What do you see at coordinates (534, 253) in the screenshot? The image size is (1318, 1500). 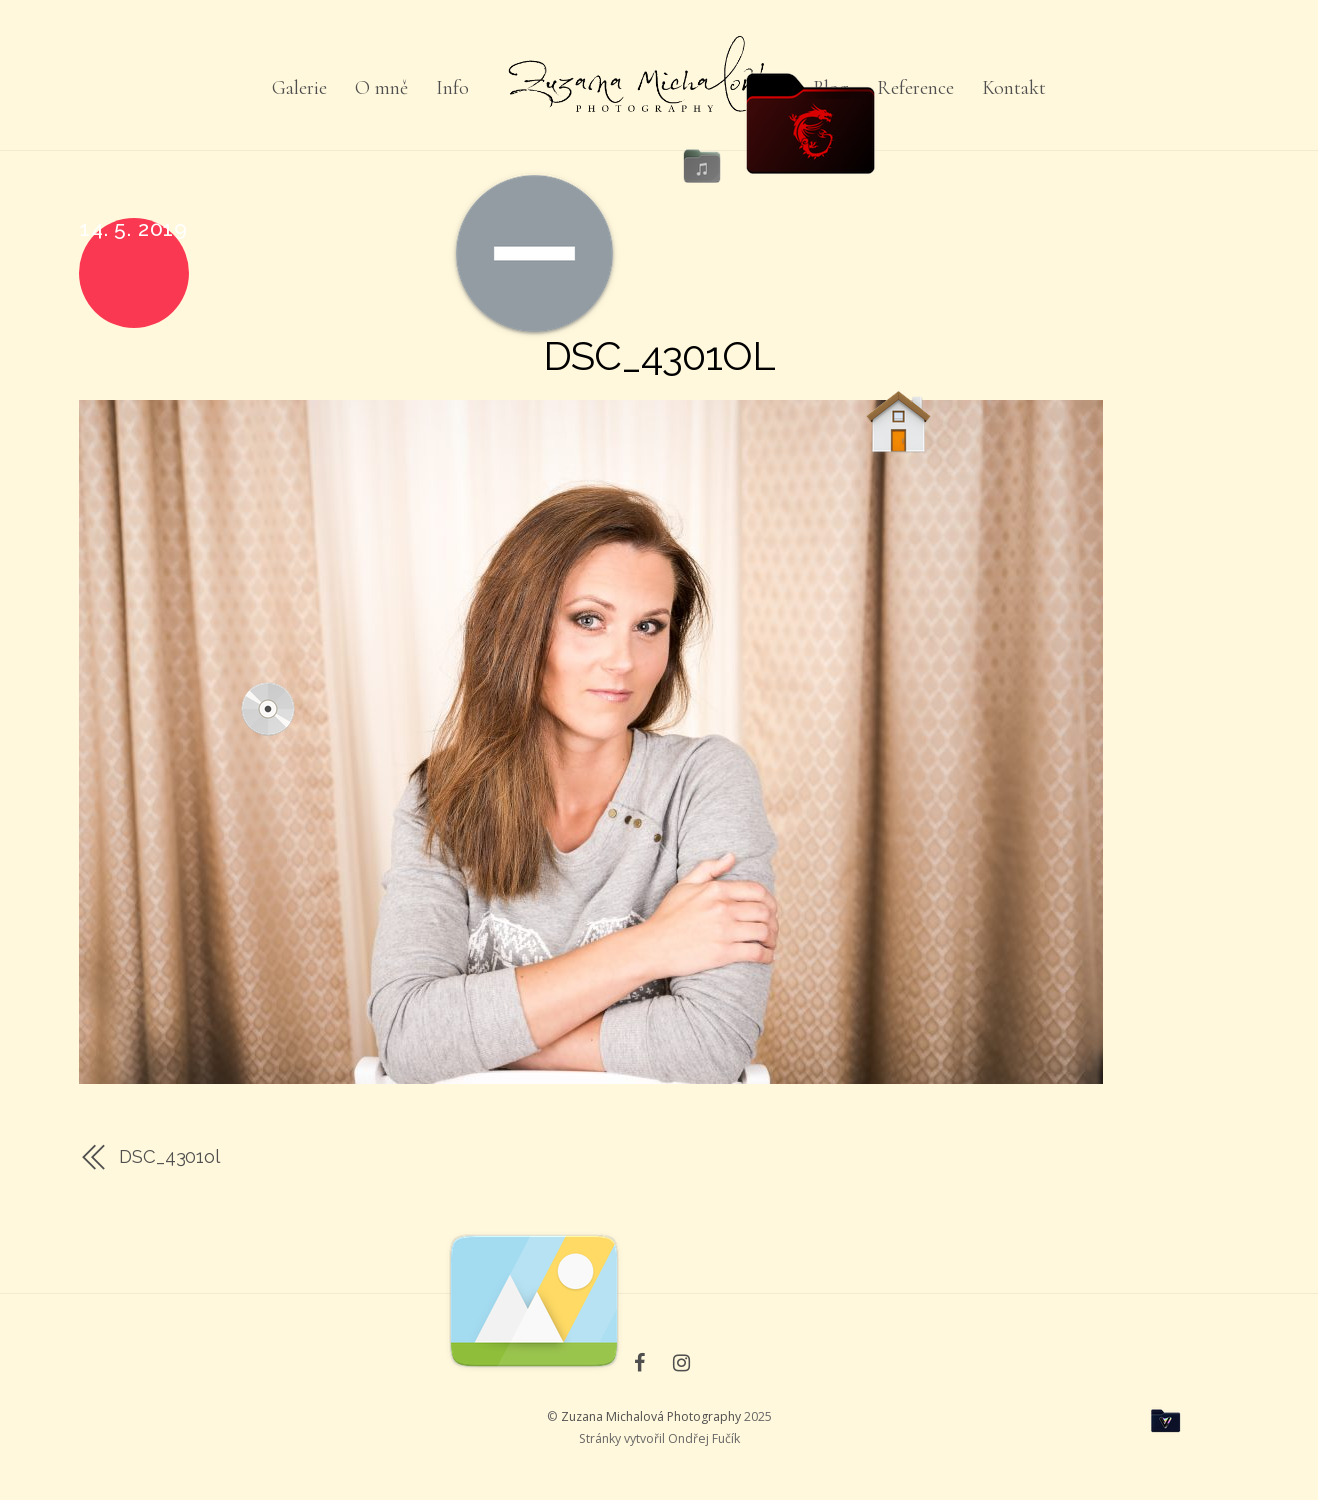 I see `indicates file excluded from dropbox selective sync` at bounding box center [534, 253].